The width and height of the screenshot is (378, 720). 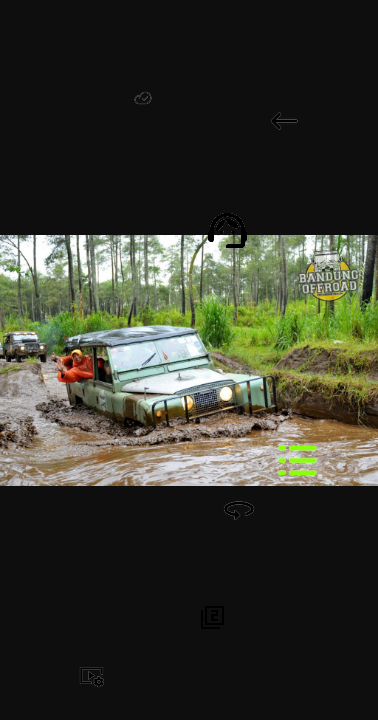 I want to click on select or apply filter number 2, so click(x=212, y=617).